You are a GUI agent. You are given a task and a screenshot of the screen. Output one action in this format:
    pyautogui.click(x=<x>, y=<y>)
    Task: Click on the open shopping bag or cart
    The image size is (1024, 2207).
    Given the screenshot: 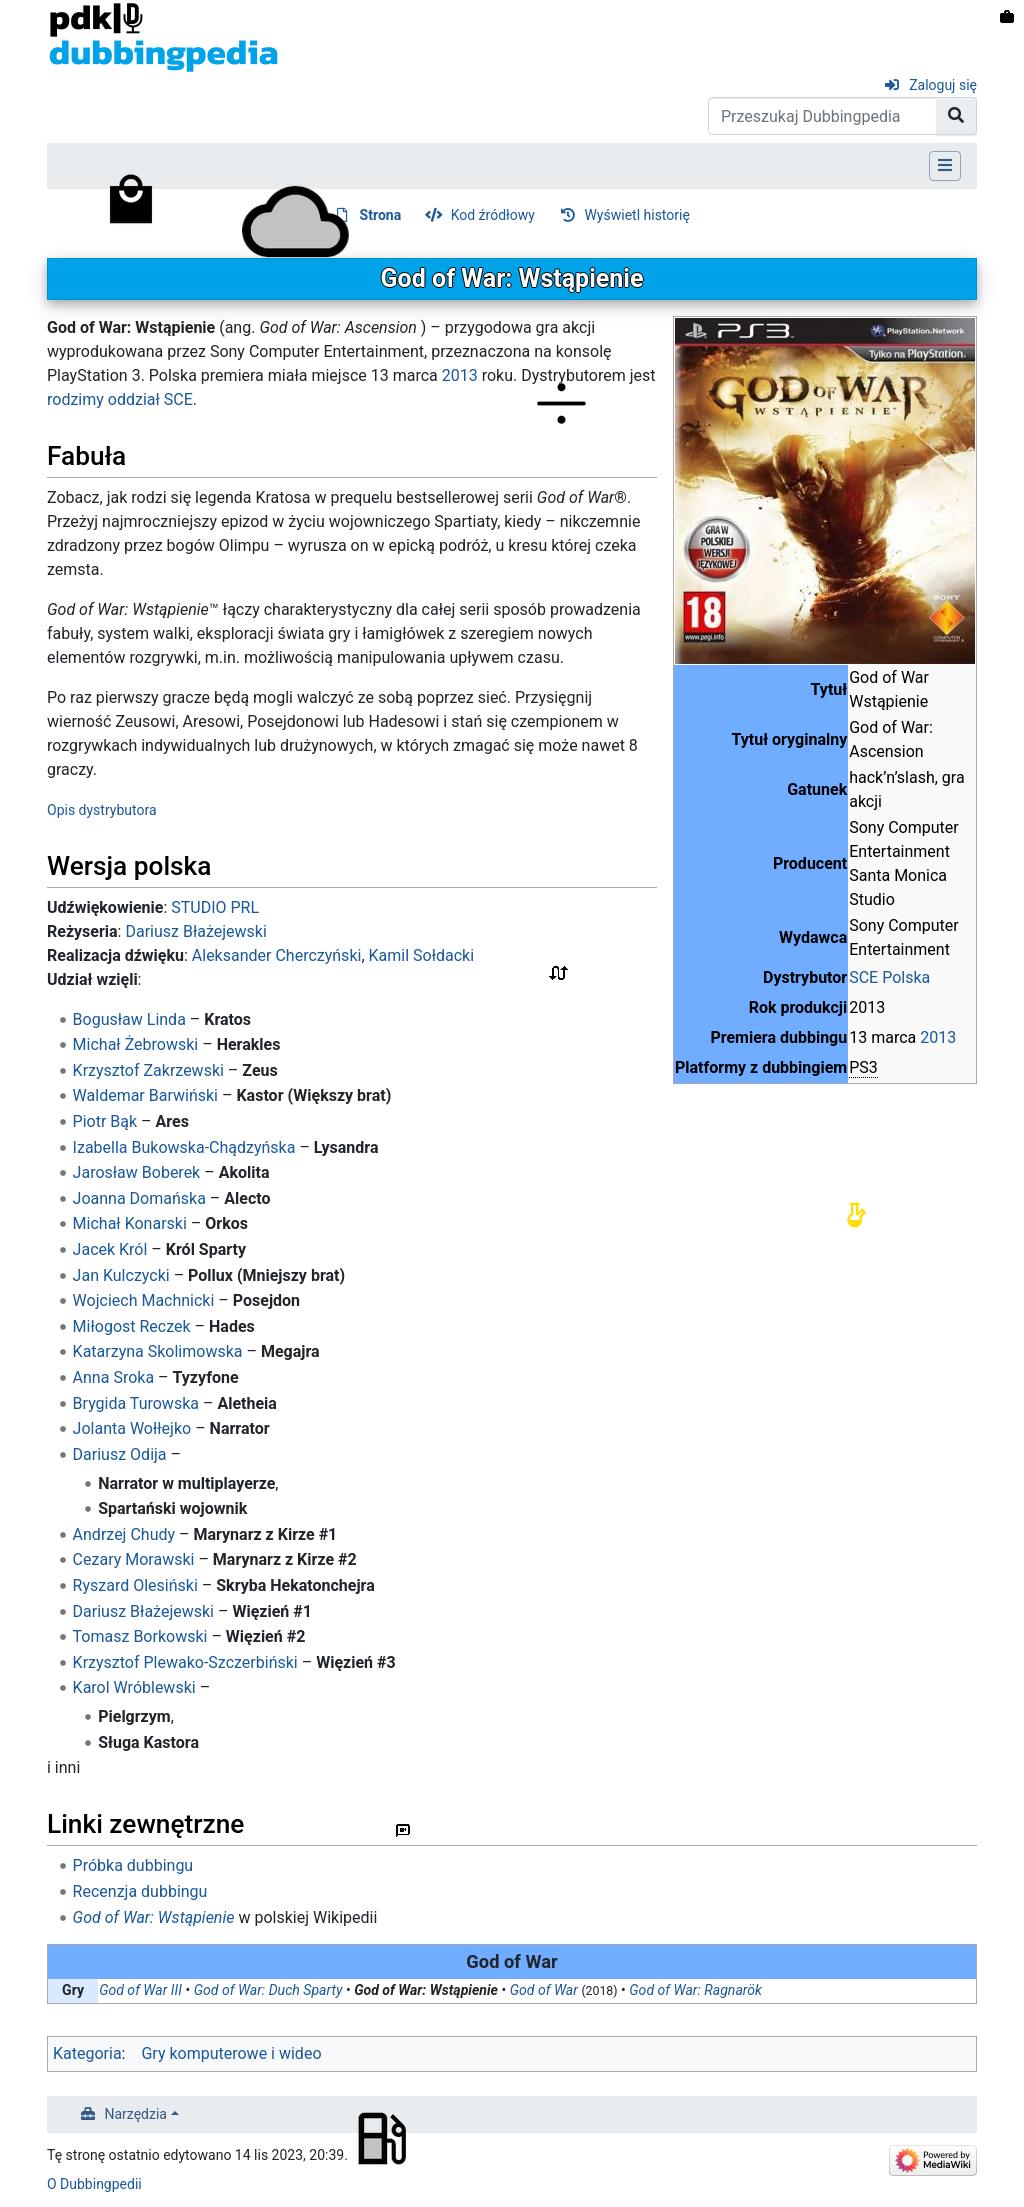 What is the action you would take?
    pyautogui.click(x=131, y=200)
    